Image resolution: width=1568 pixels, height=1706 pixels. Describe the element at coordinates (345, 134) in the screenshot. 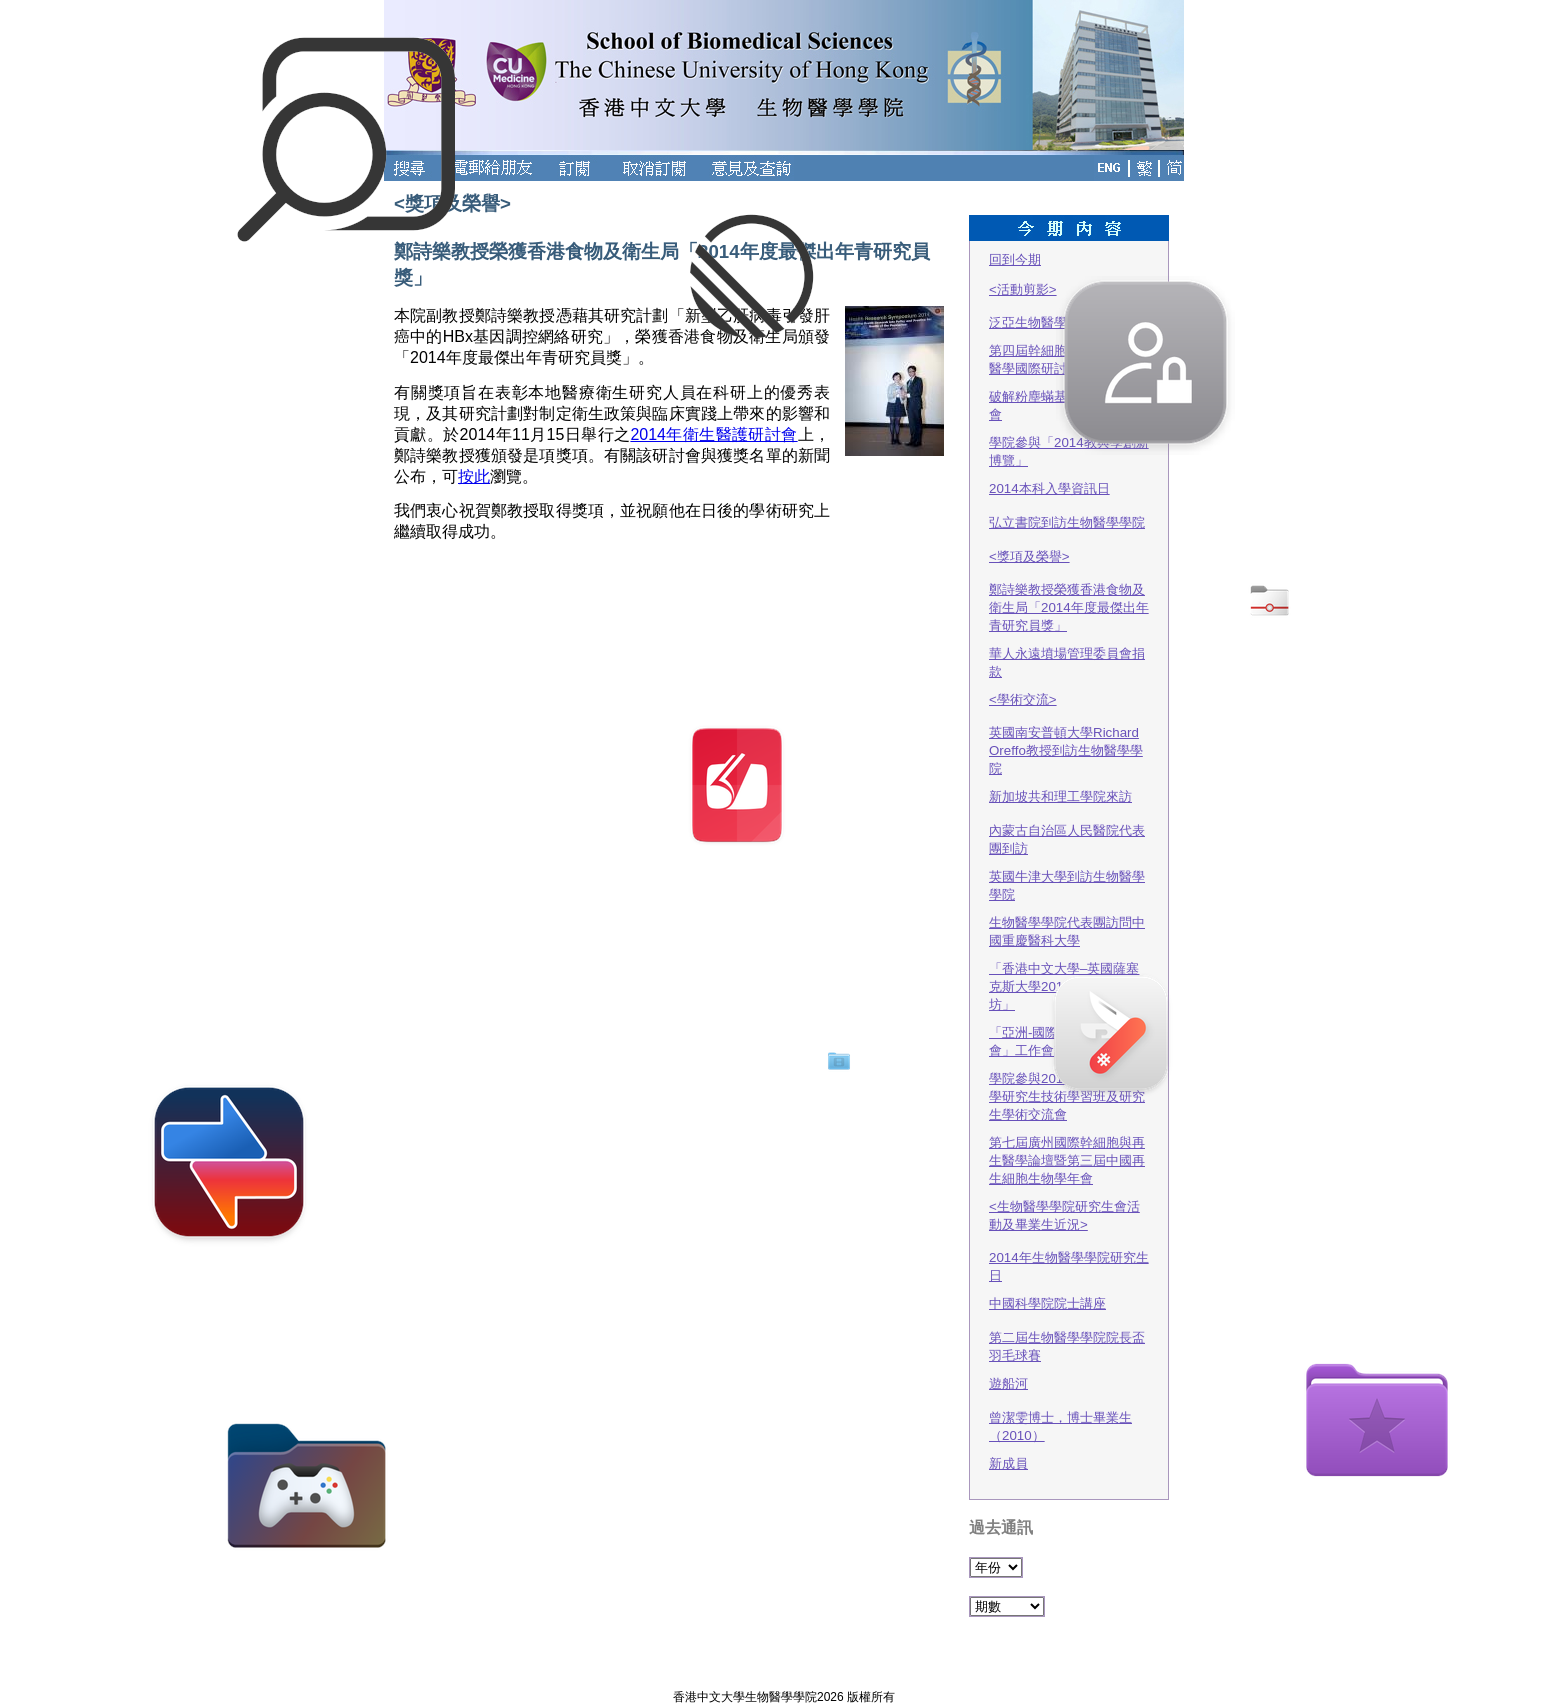

I see `open image viewer application` at that location.